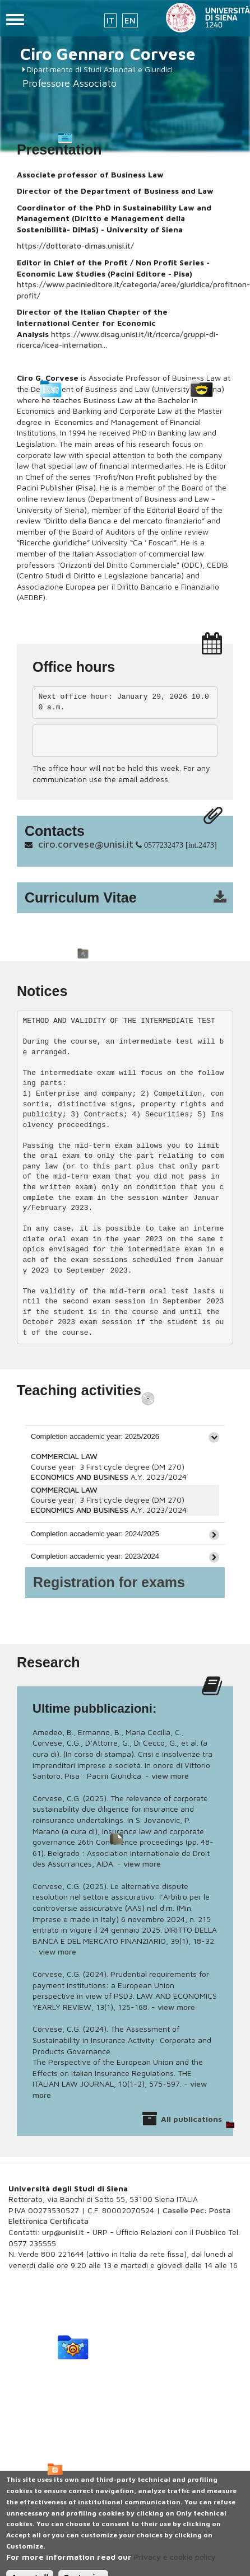 The image size is (250, 2576). I want to click on open folder containing Netflix downloads or media, so click(230, 2125).